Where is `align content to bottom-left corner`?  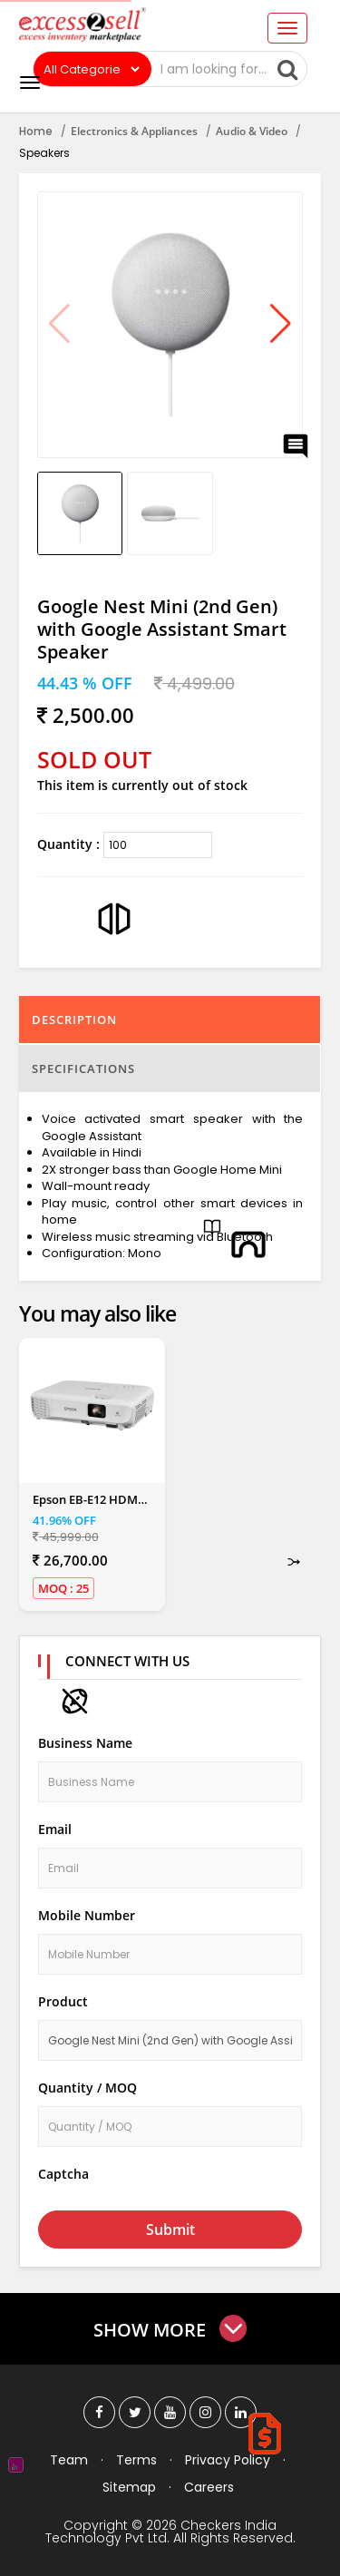 align content to bottom-left corner is located at coordinates (15, 2464).